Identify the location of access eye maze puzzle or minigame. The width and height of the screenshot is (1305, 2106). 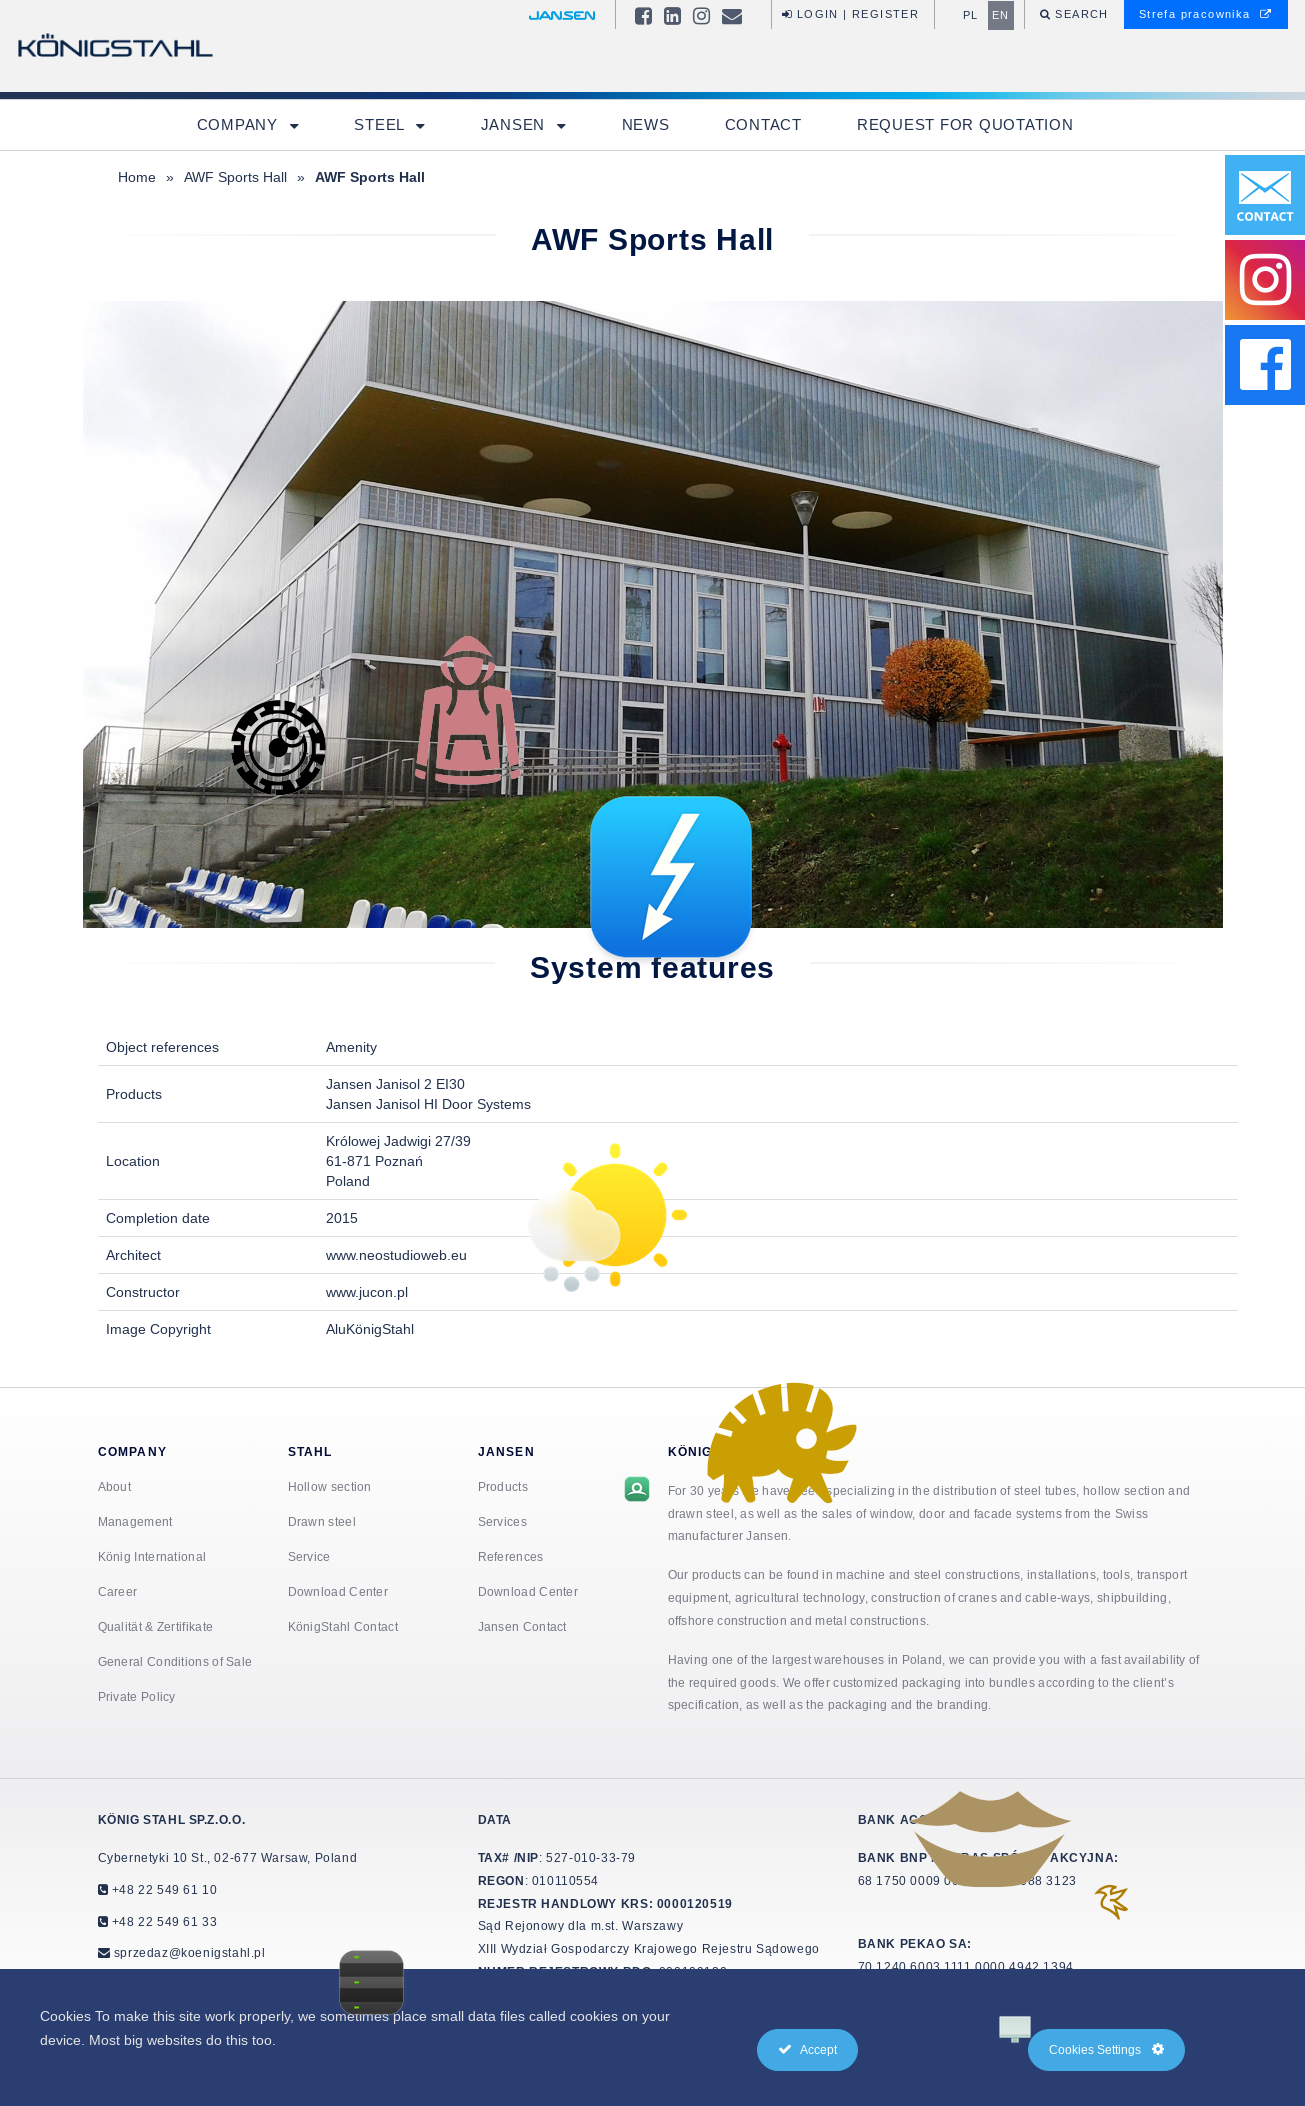
(278, 747).